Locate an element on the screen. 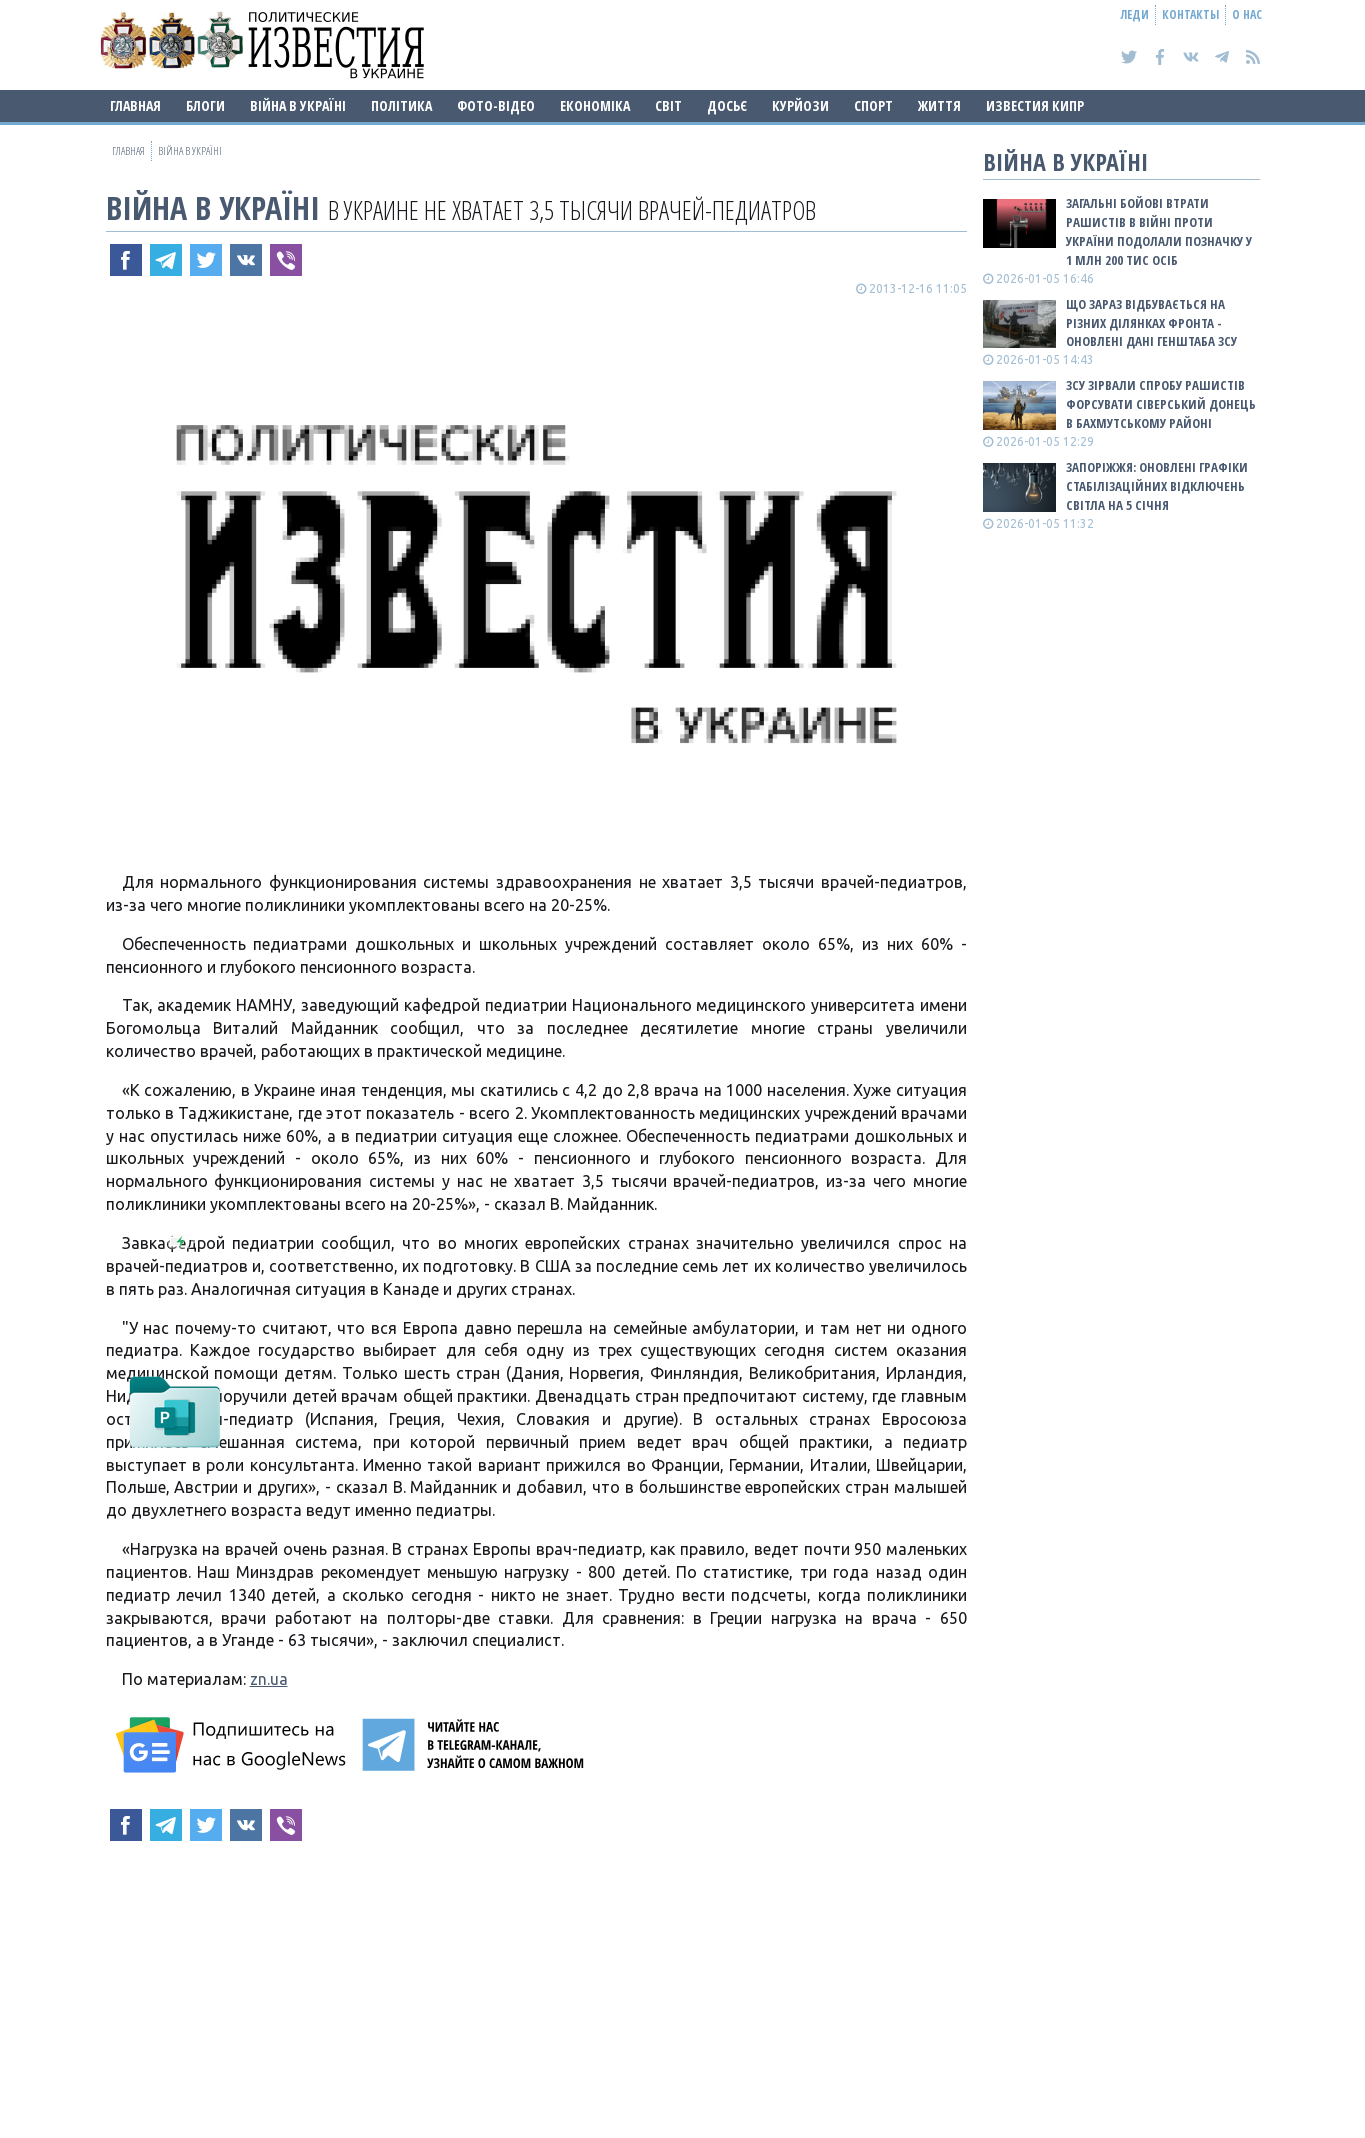 The height and width of the screenshot is (2138, 1365). battery at 50% and currently charging is located at coordinates (181, 1241).